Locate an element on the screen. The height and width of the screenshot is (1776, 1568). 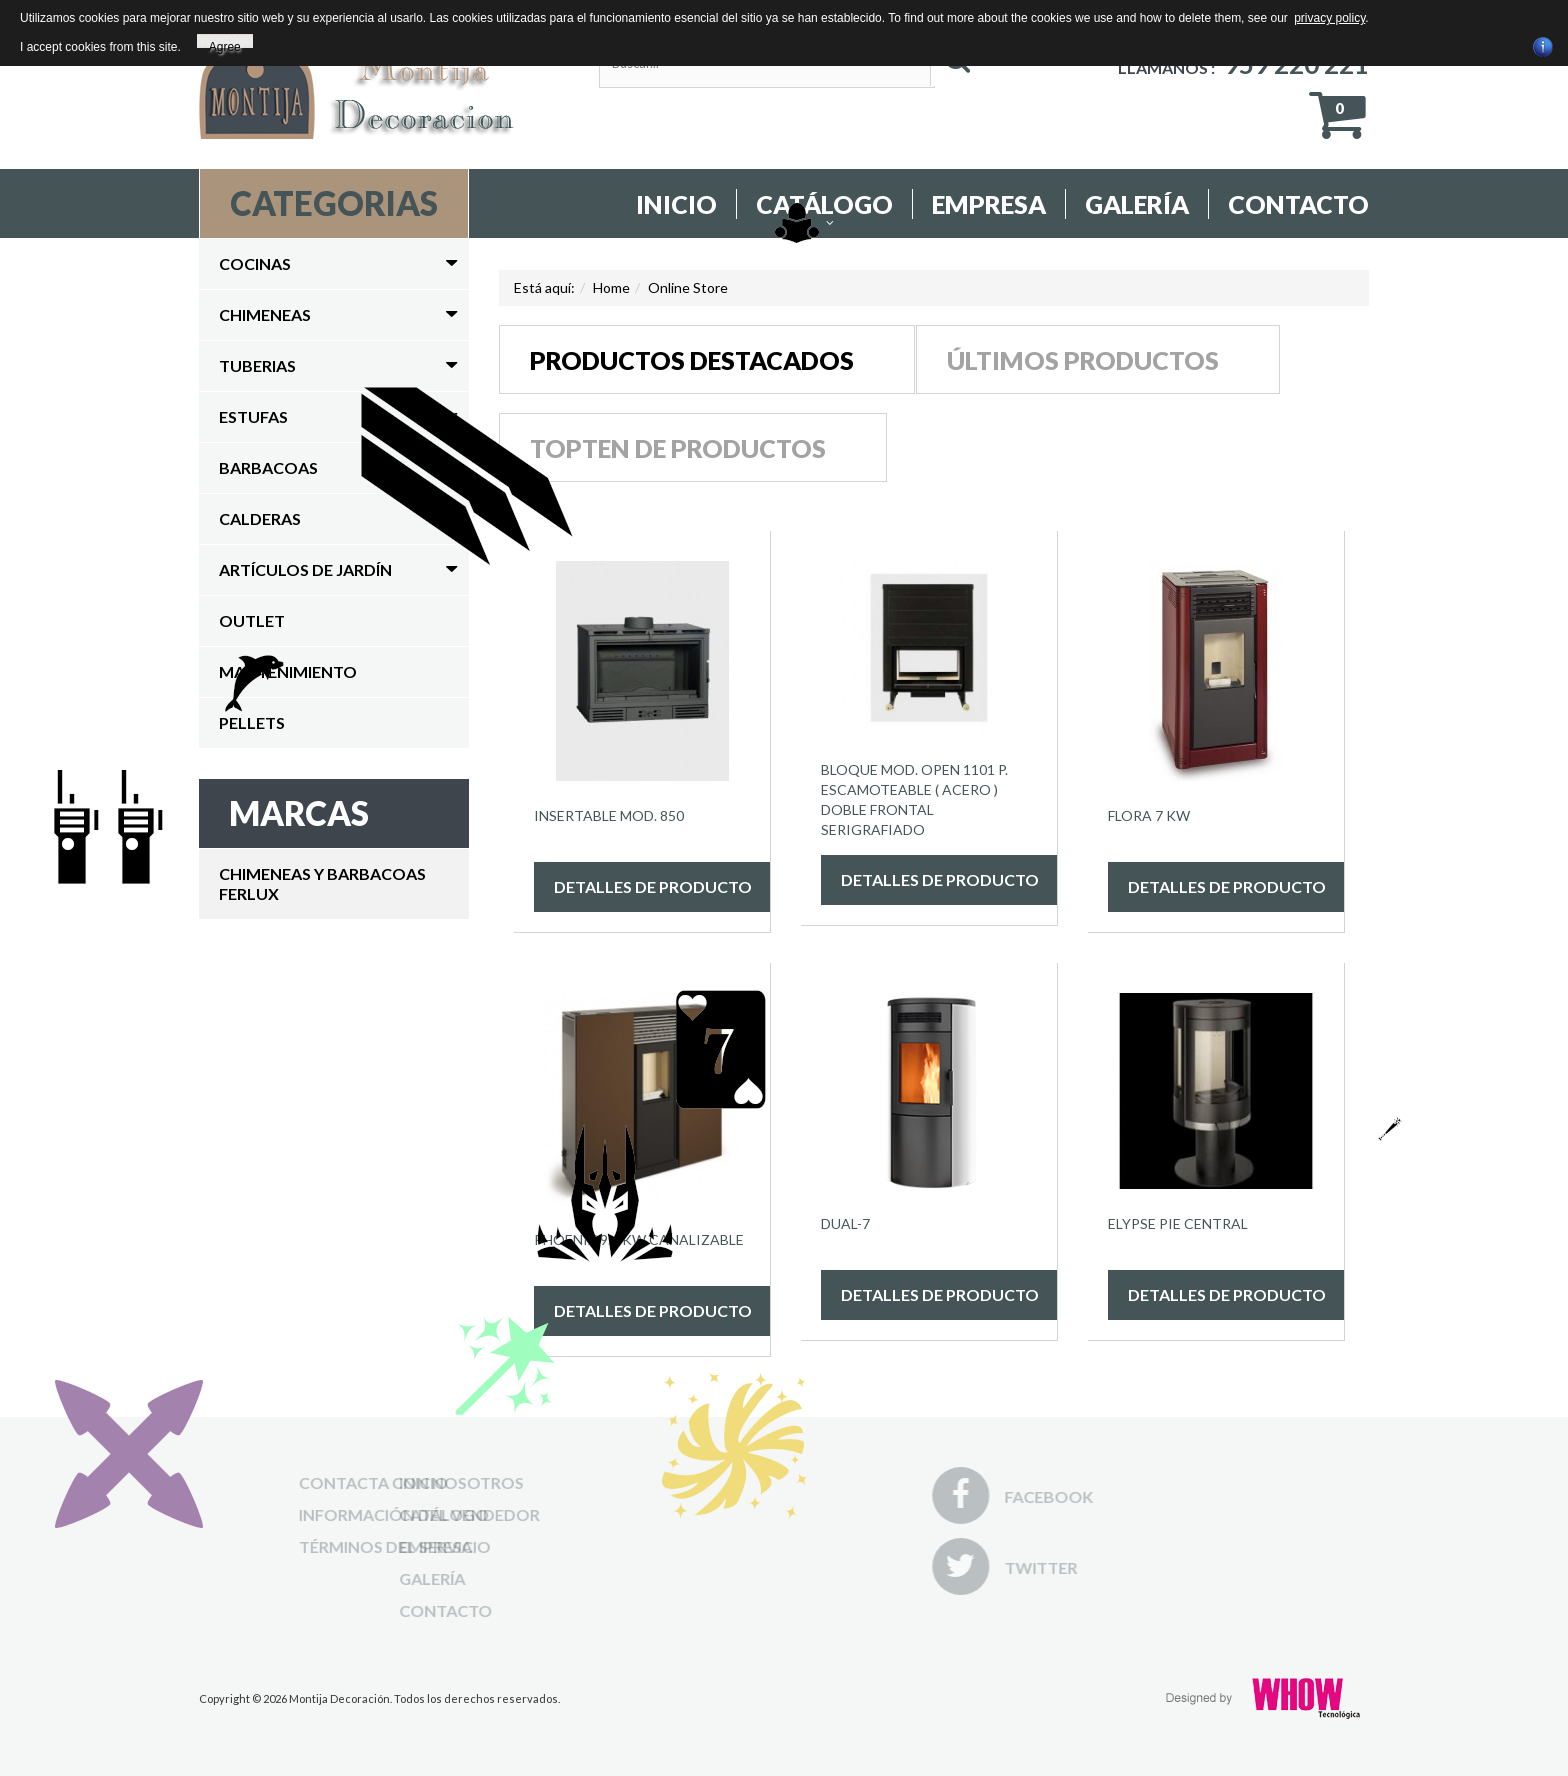
seven of hearts playing card is located at coordinates (720, 1049).